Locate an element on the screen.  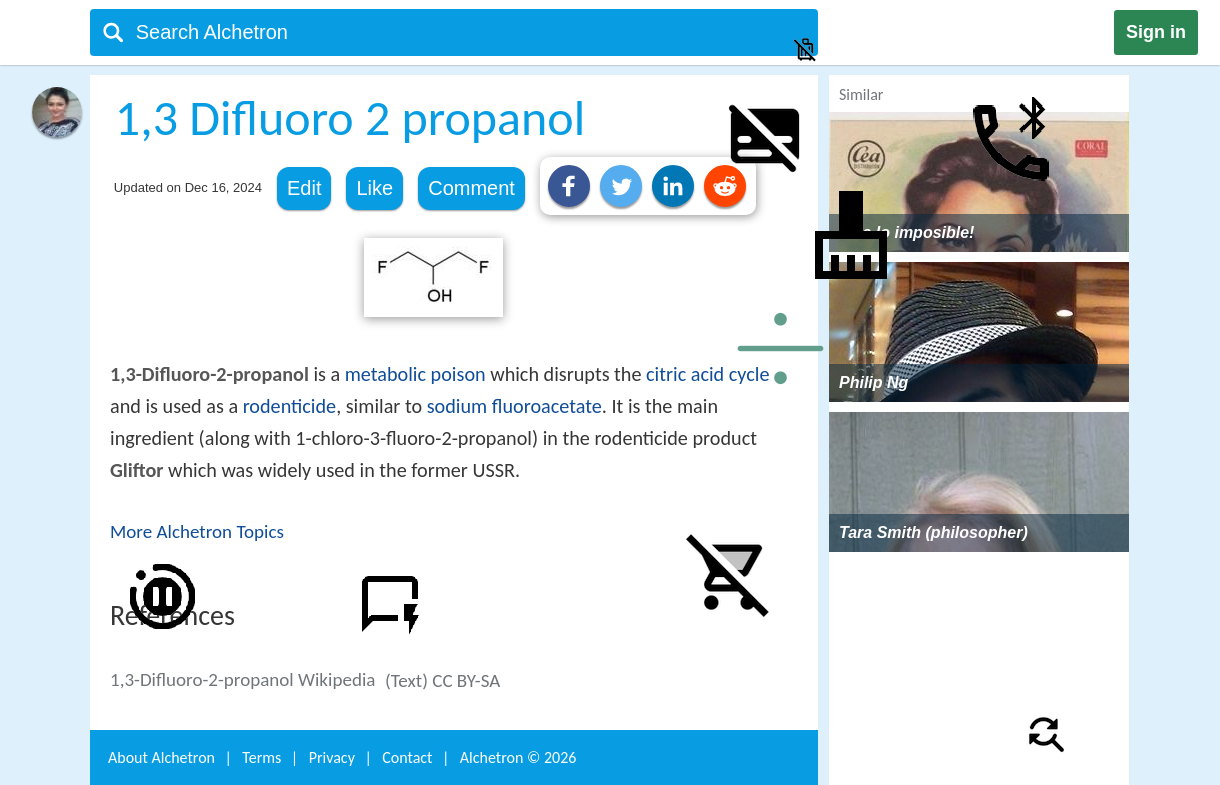
indicates an active call using bluetooth speaker is located at coordinates (1011, 143).